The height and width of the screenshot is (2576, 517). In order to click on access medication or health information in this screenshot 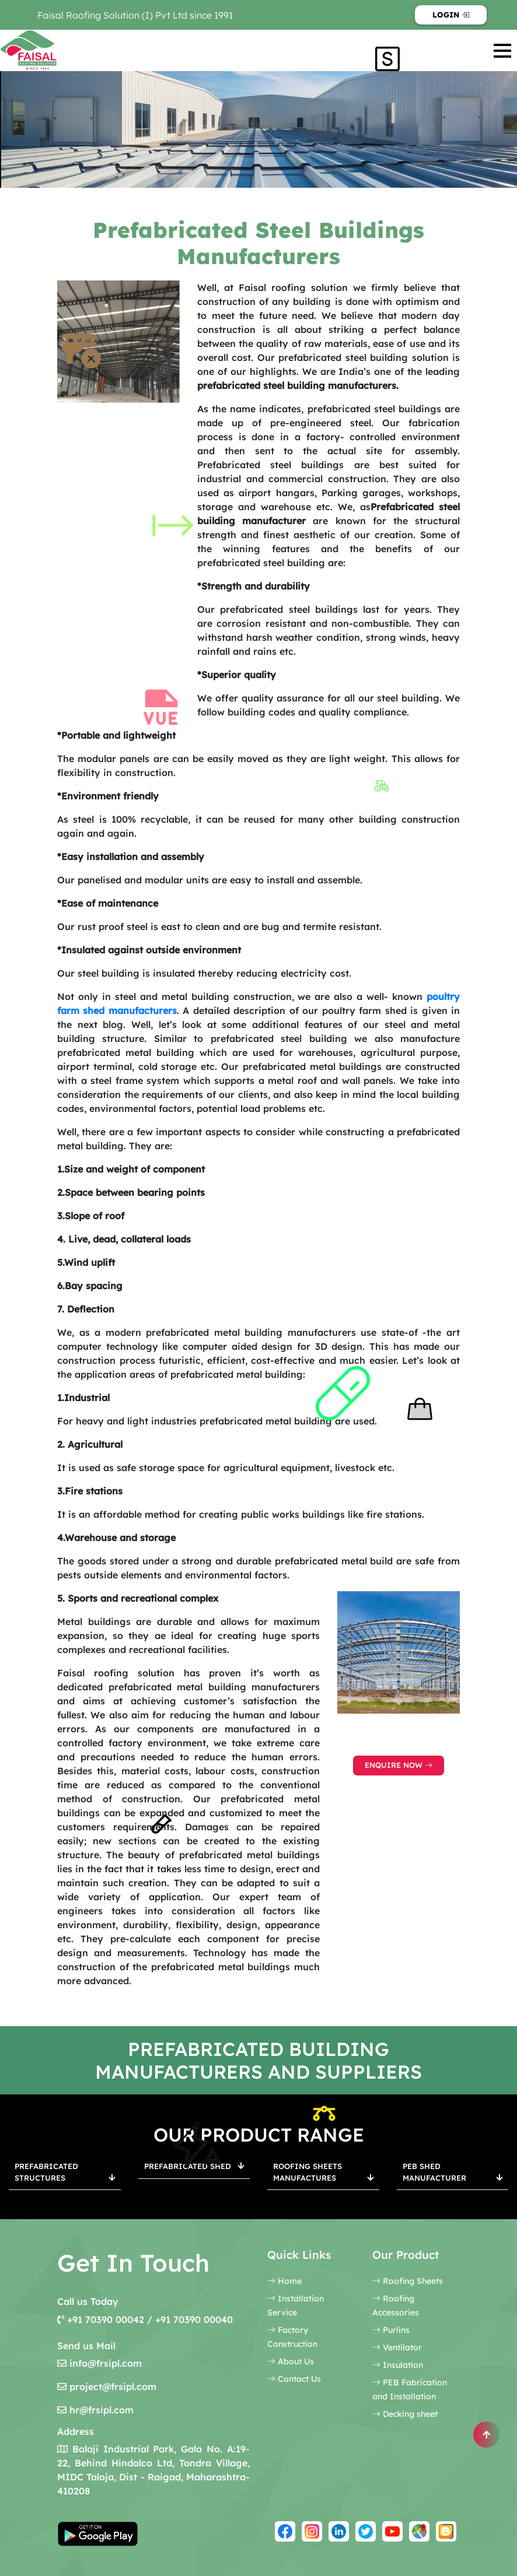, I will do `click(343, 1393)`.